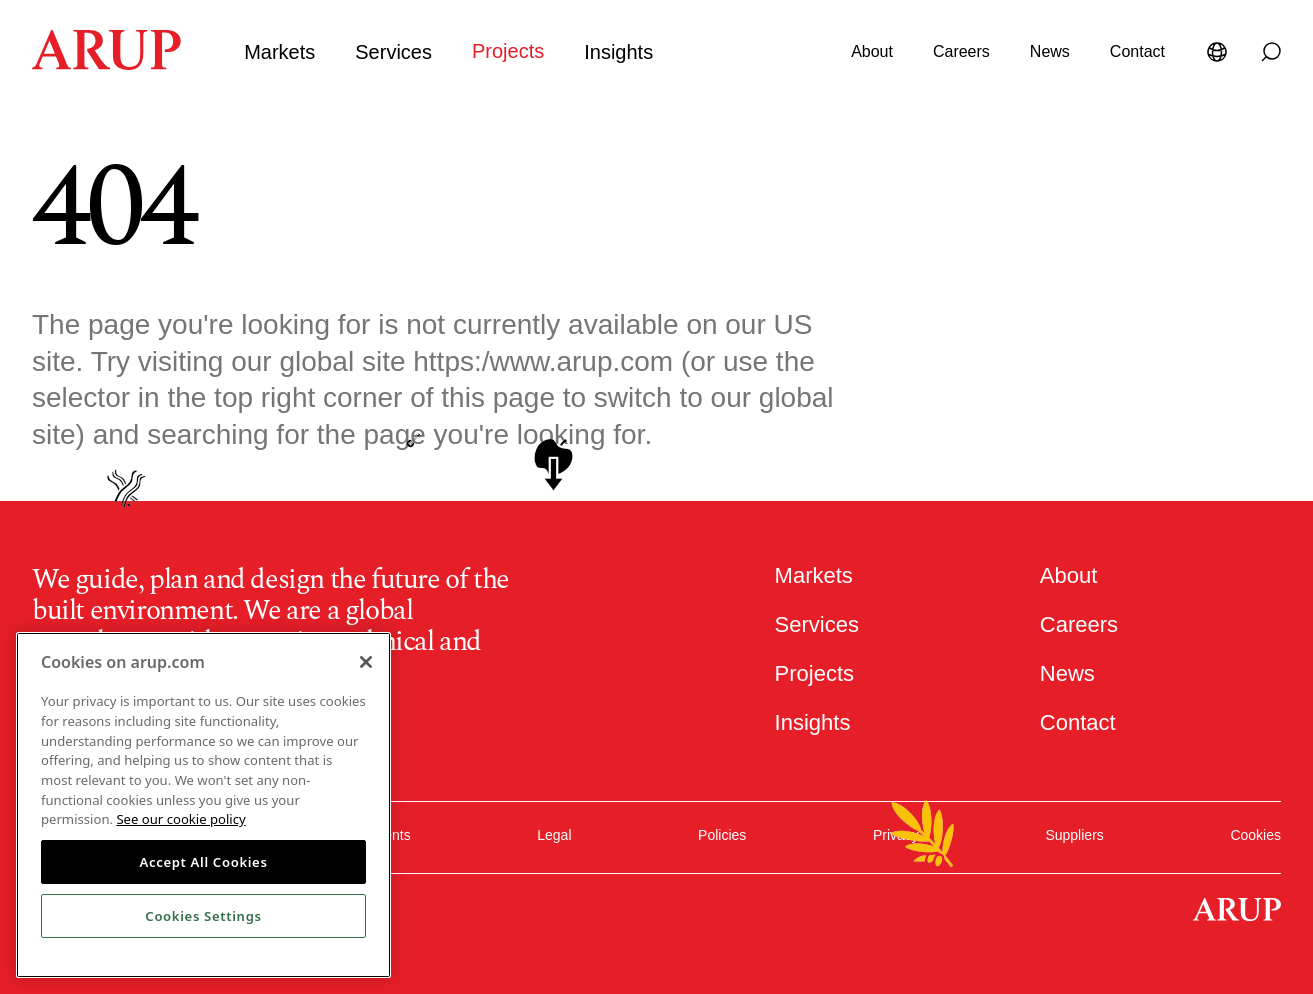 The width and height of the screenshot is (1313, 994). Describe the element at coordinates (553, 464) in the screenshot. I see `indicates gravitational force or physics simulation` at that location.